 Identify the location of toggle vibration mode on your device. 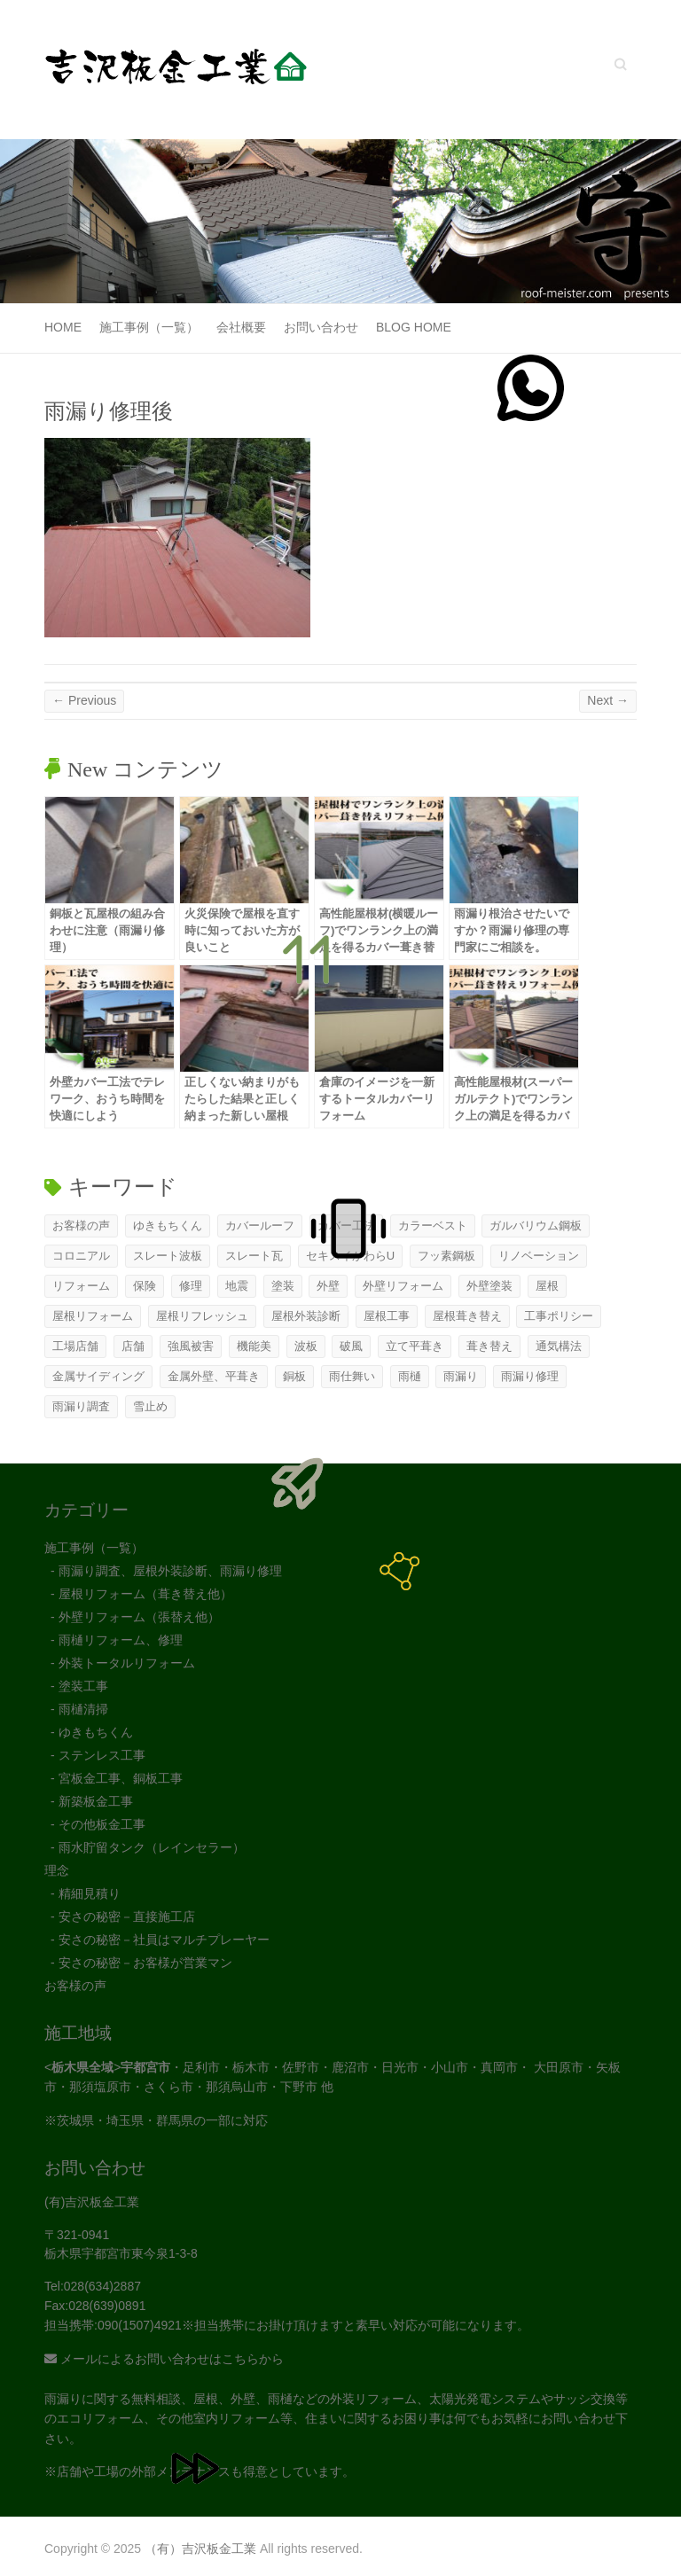
(348, 1229).